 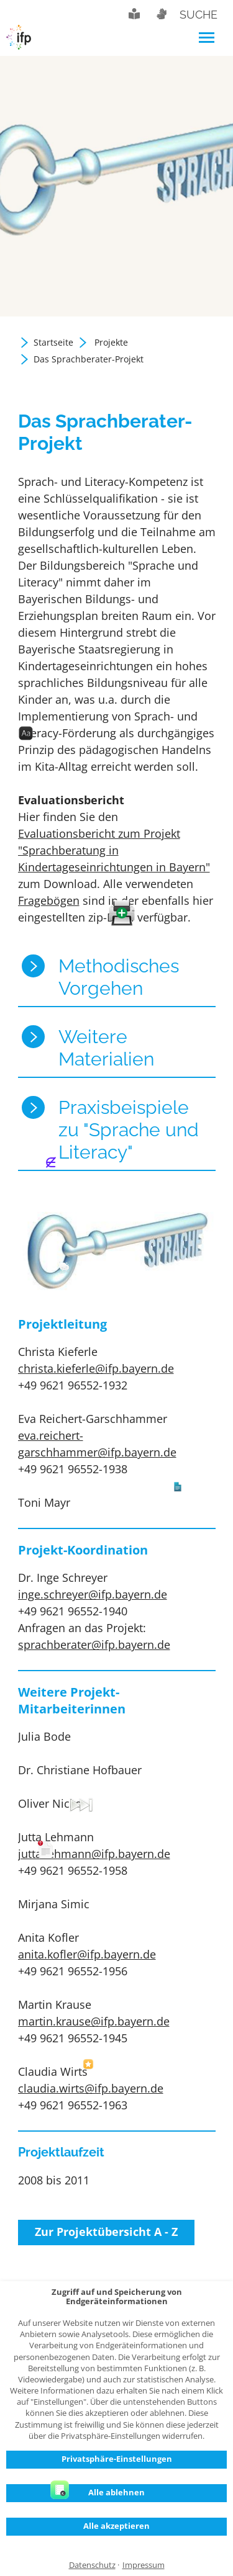 What do you see at coordinates (178, 1487) in the screenshot?
I see `opendocument text template file` at bounding box center [178, 1487].